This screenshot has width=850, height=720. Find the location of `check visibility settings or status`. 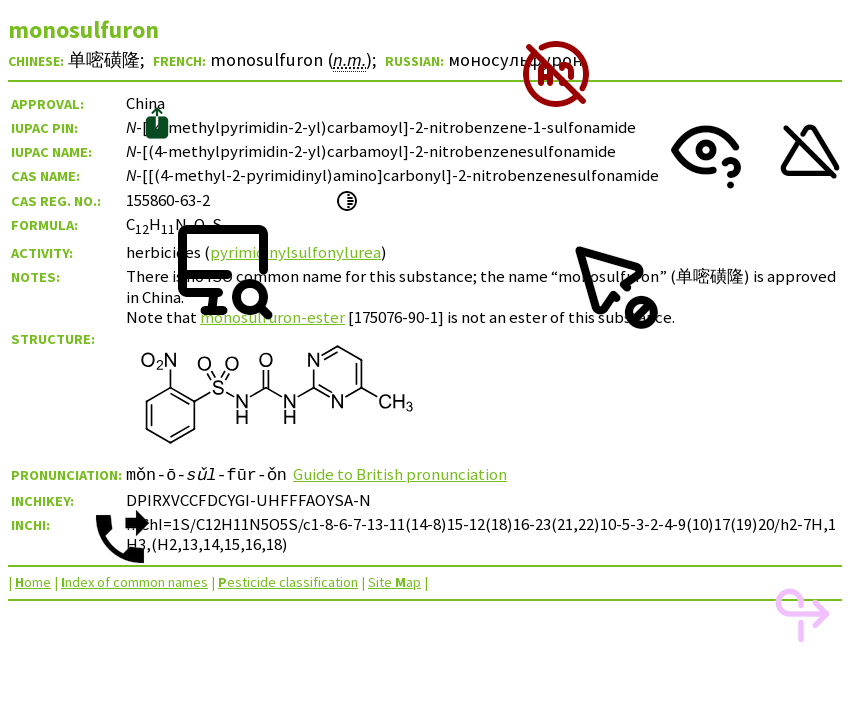

check visibility settings or status is located at coordinates (706, 150).